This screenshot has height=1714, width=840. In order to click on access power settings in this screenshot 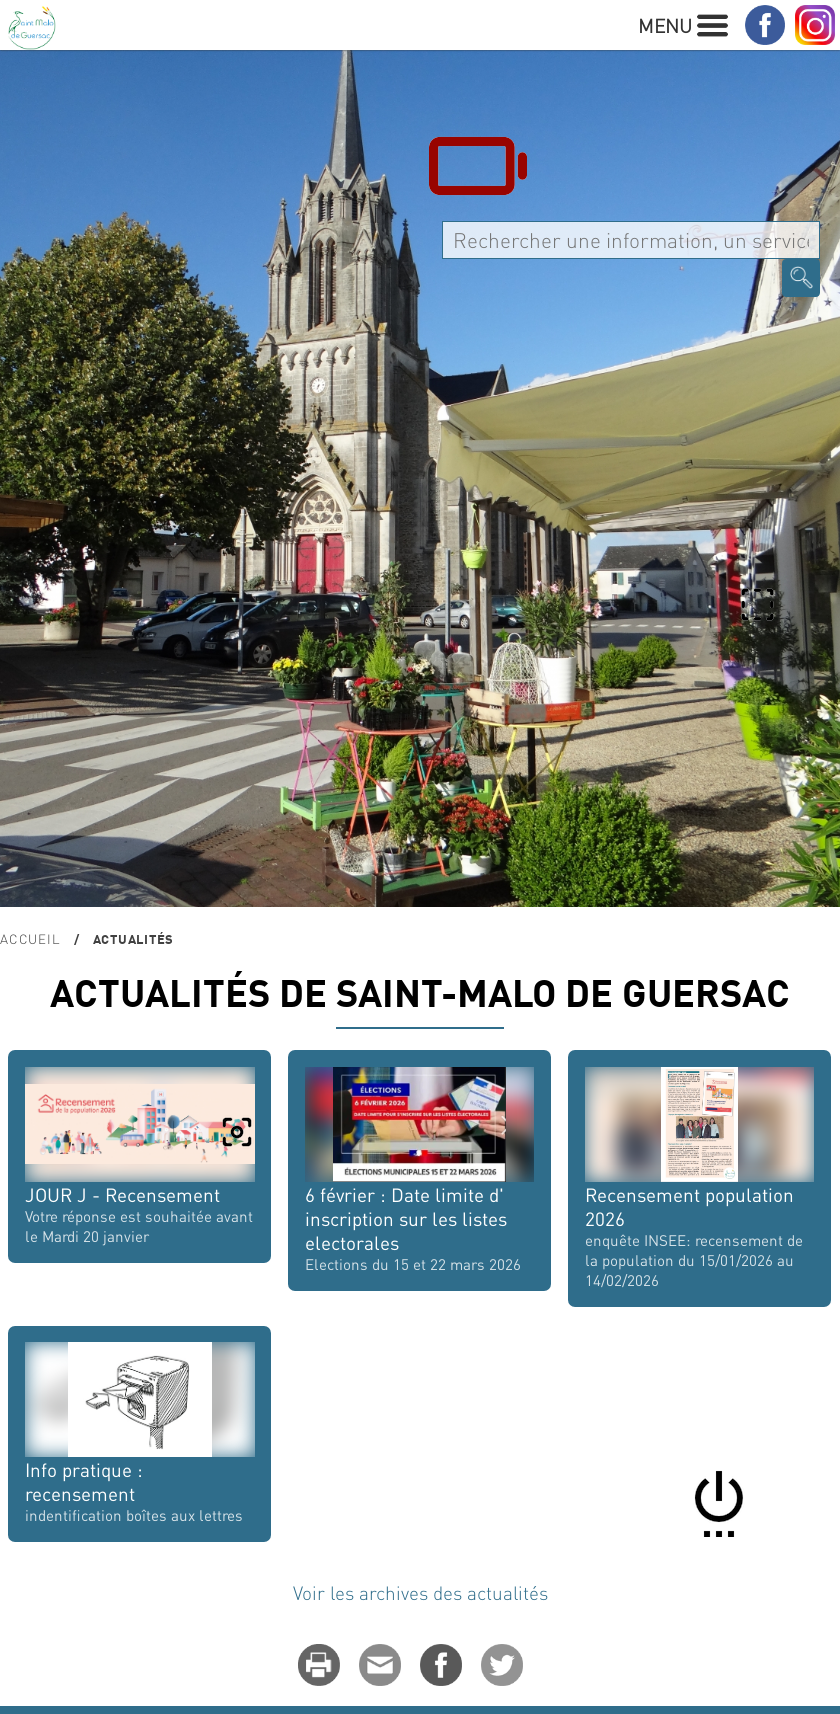, I will do `click(719, 1501)`.